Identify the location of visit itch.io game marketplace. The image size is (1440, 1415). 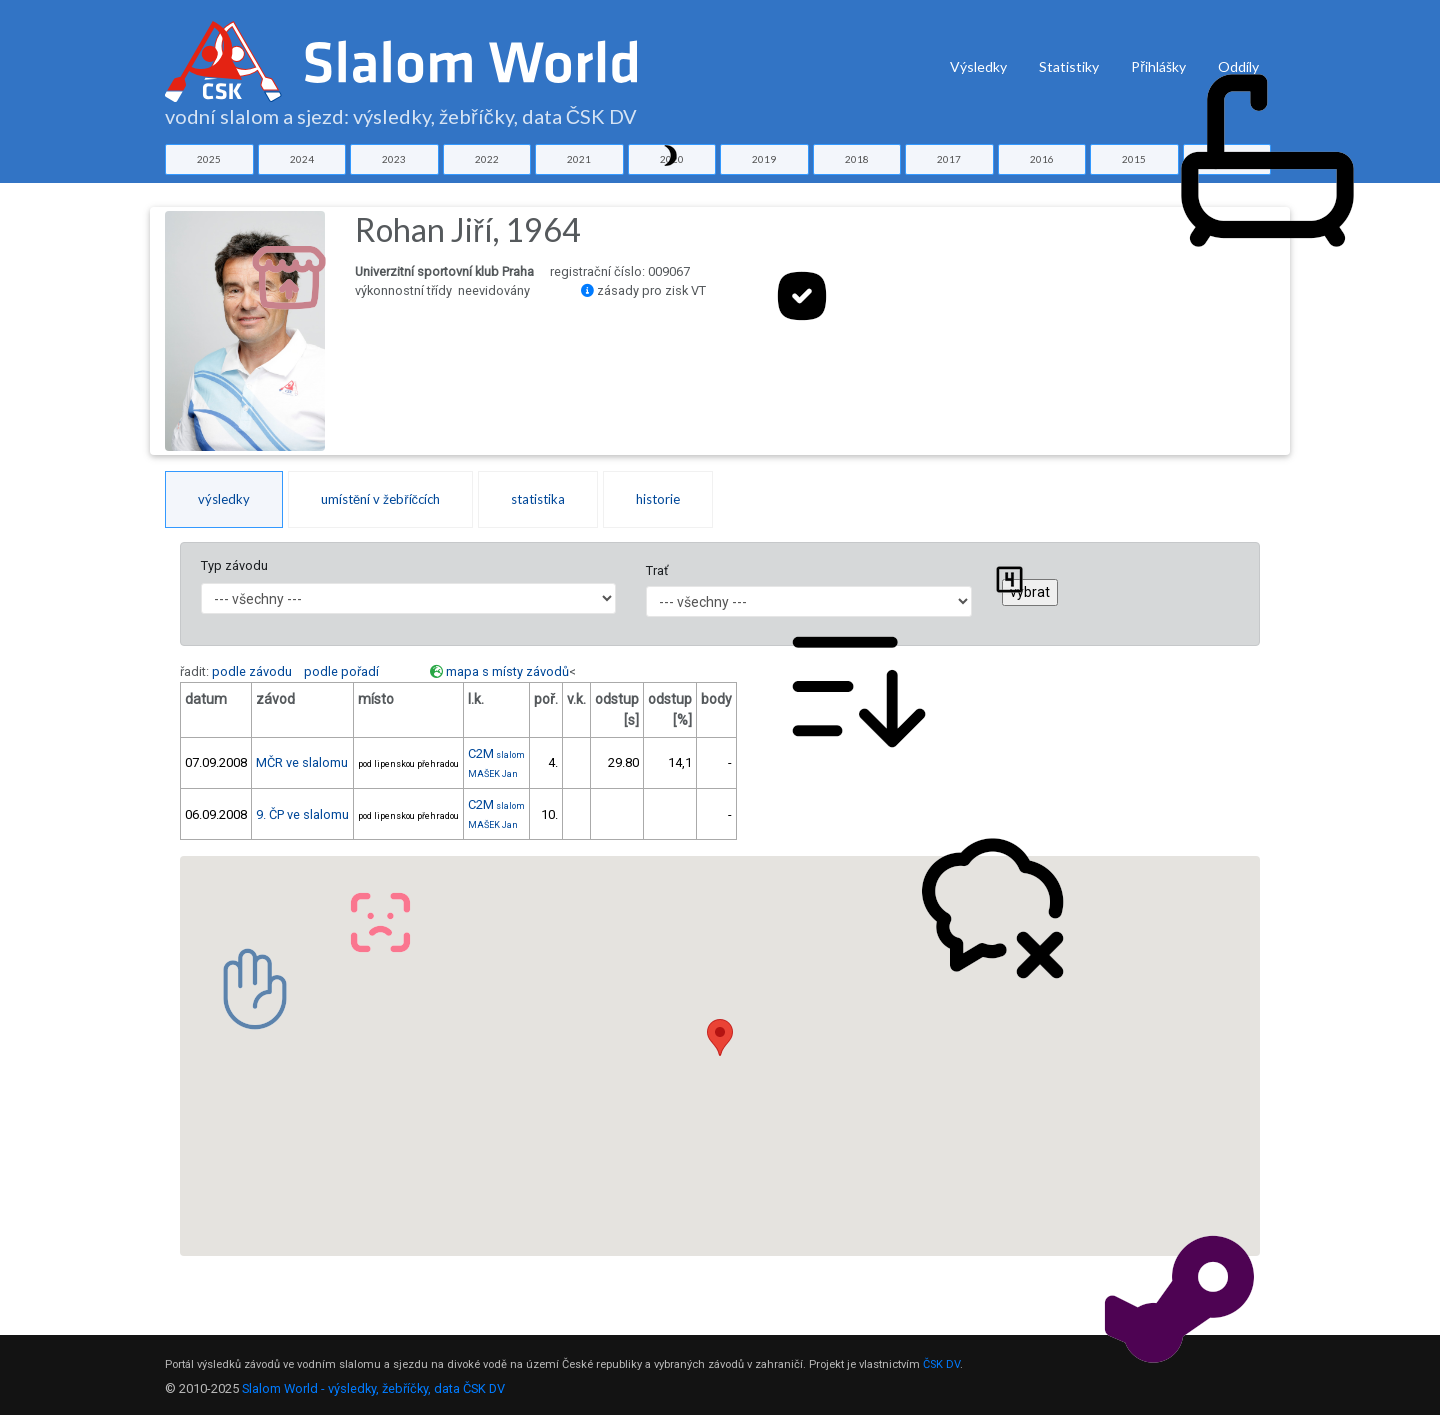
(289, 276).